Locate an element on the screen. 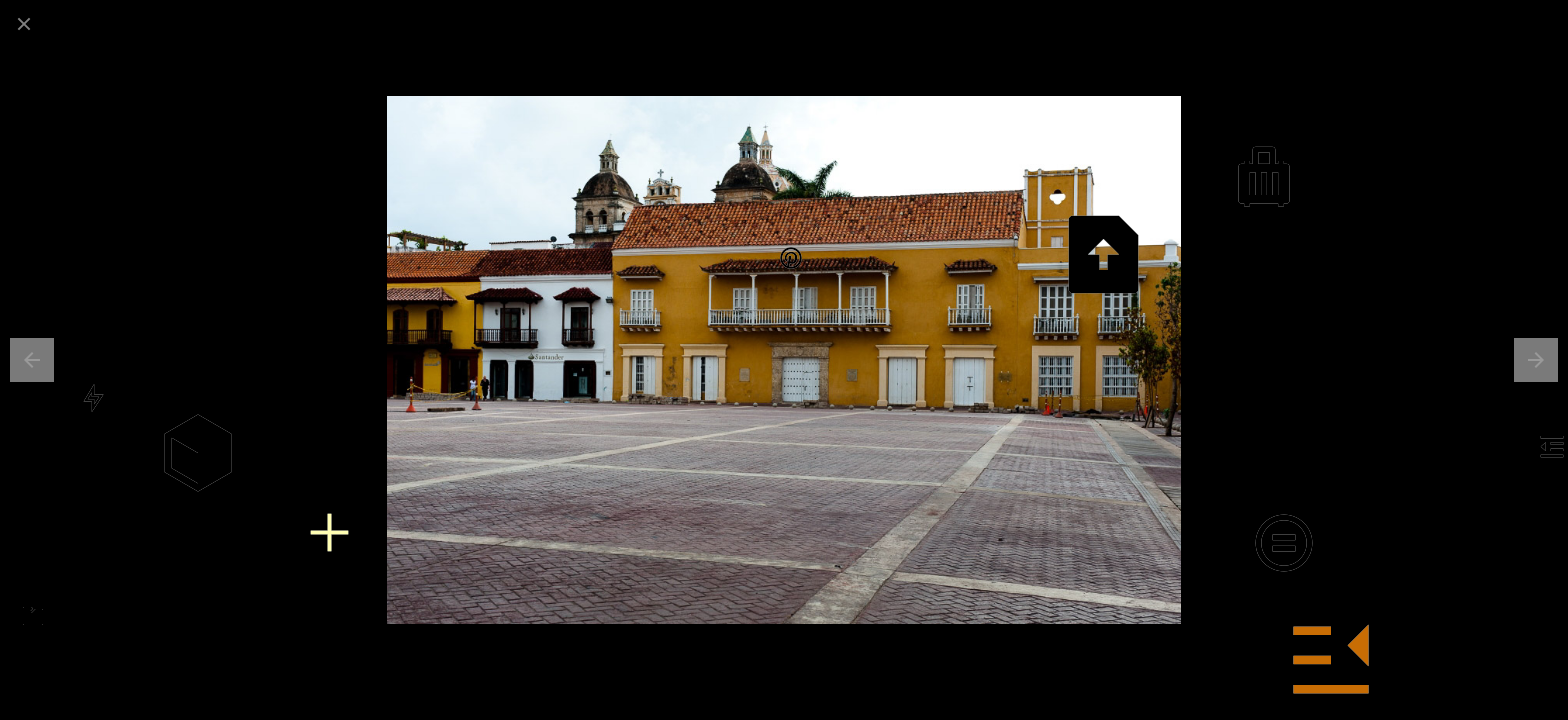 The width and height of the screenshot is (1568, 720). collapse or hide the sidebar menu is located at coordinates (1331, 660).